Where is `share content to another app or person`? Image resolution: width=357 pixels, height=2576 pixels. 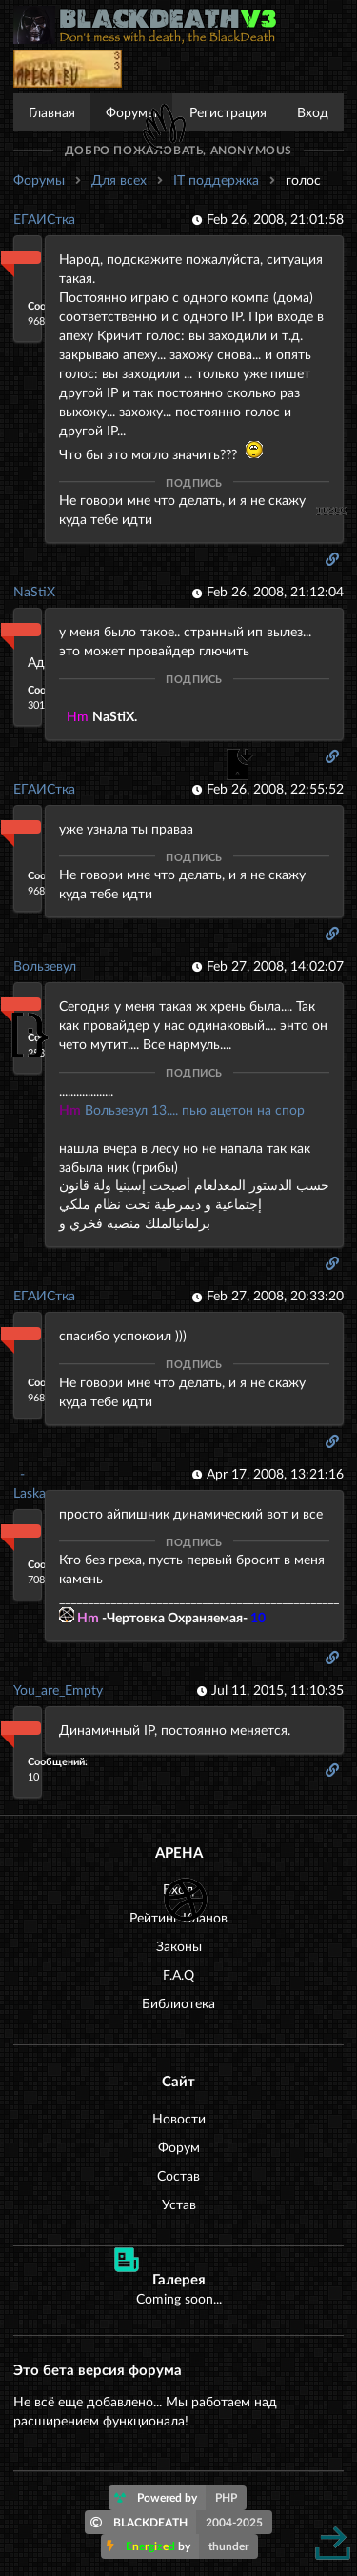
share content to another app or person is located at coordinates (332, 2544).